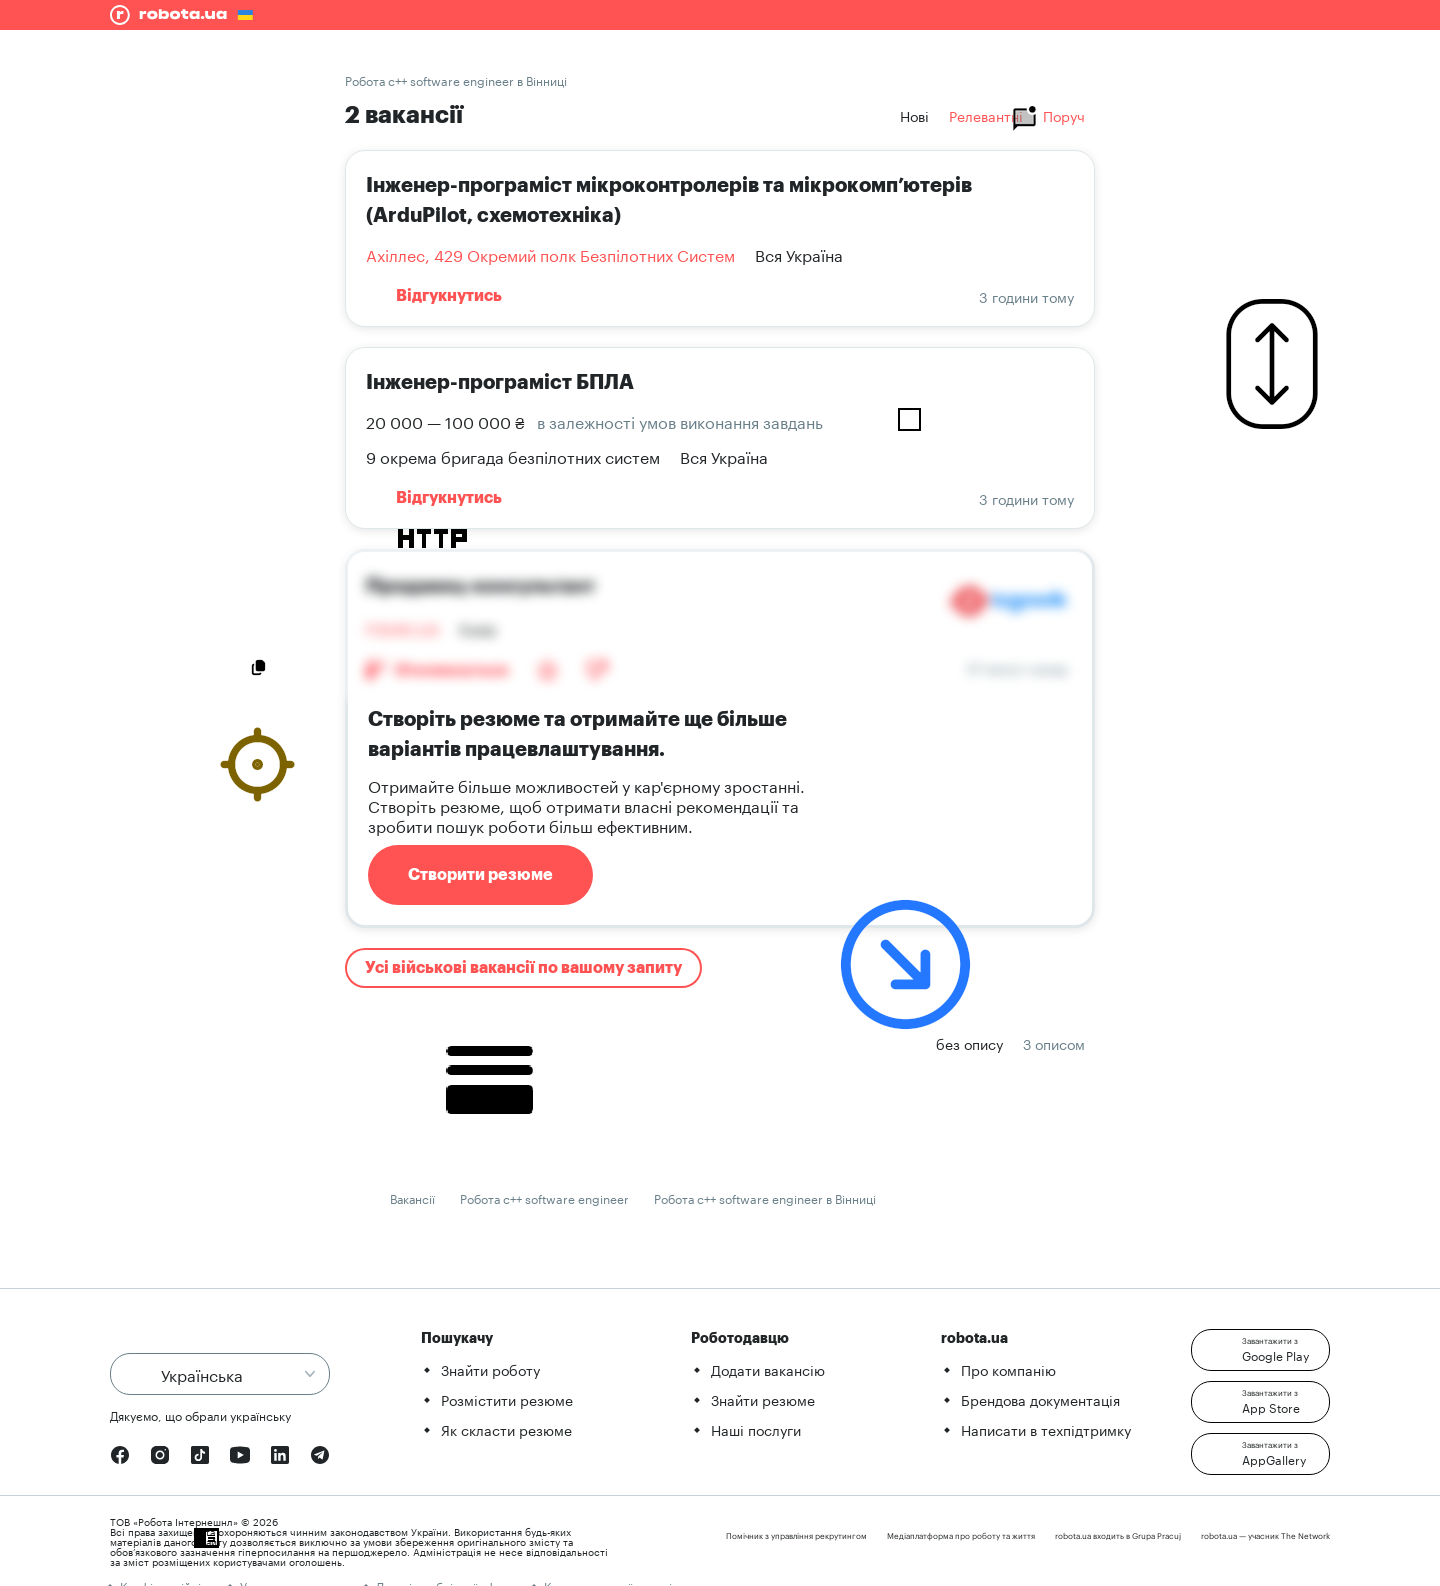  I want to click on center or focus on current location, so click(257, 764).